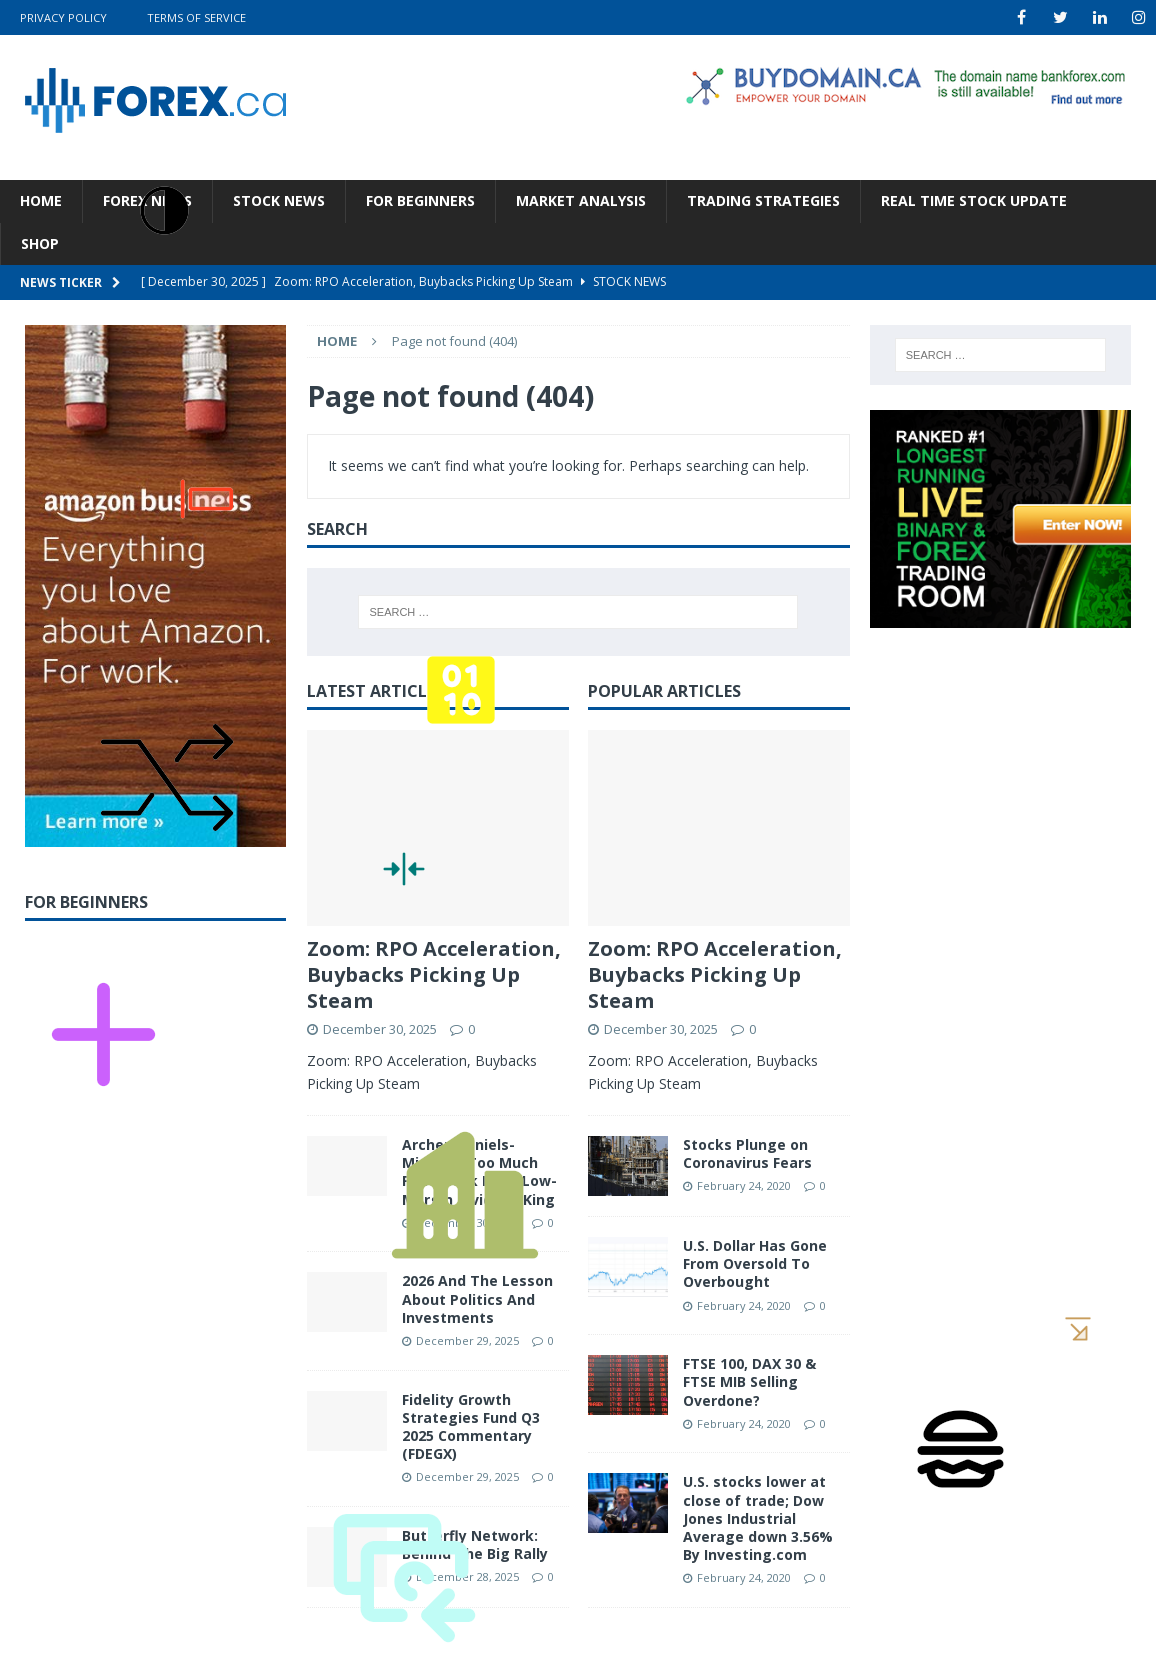  I want to click on view properties or real estate listings, so click(465, 1200).